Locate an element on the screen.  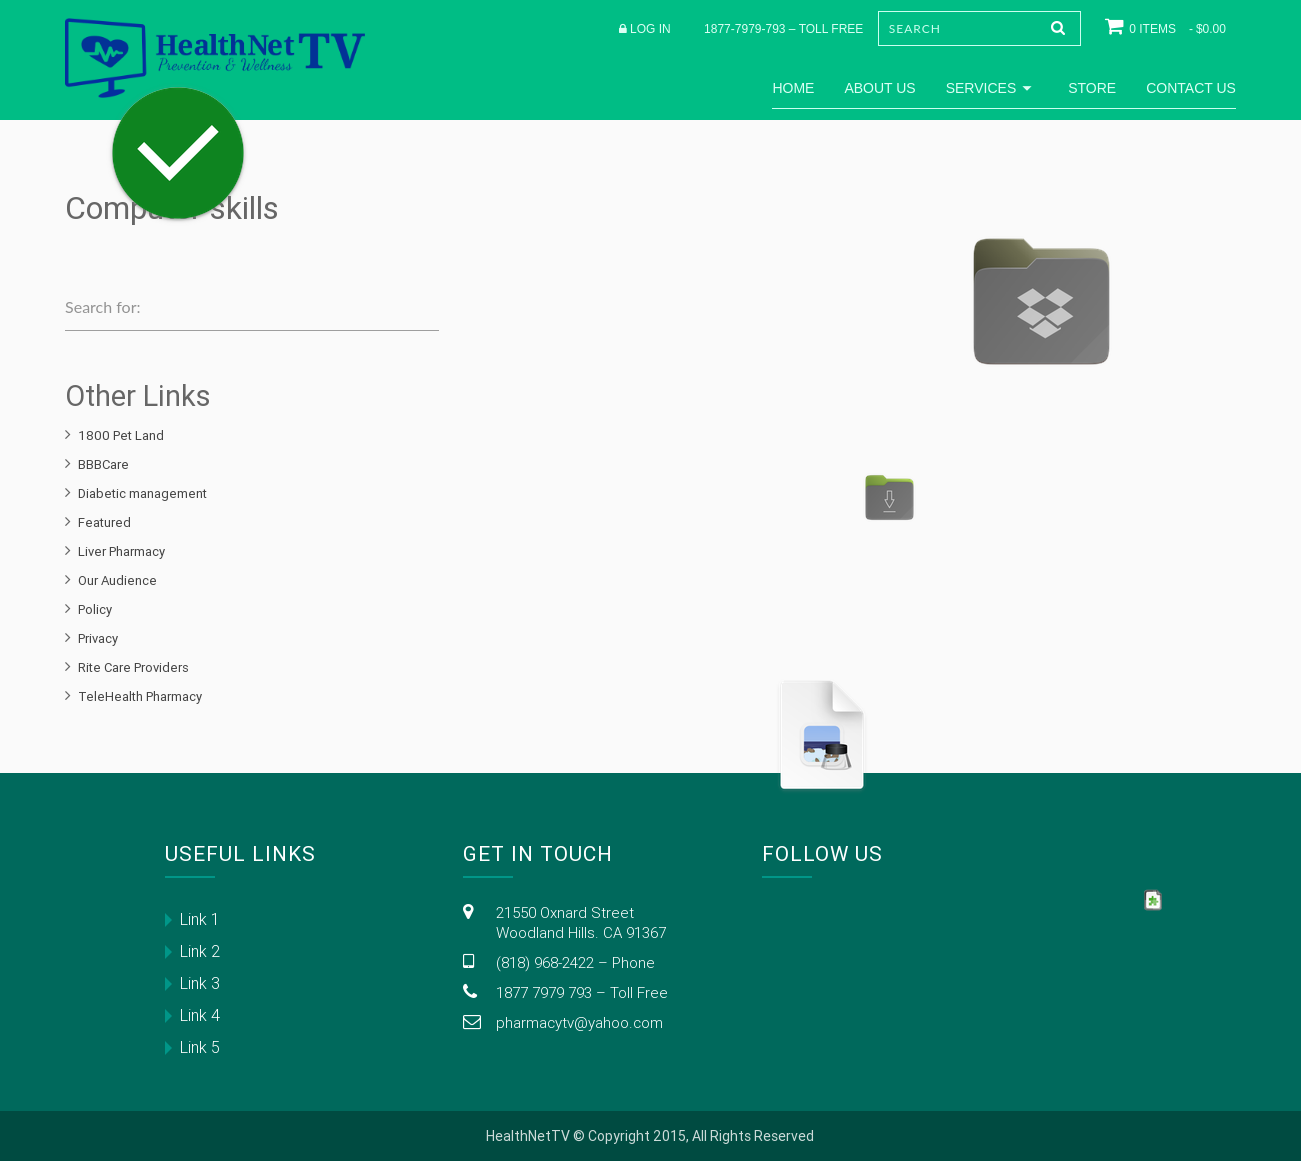
indicates file successfully synced with insync is located at coordinates (178, 153).